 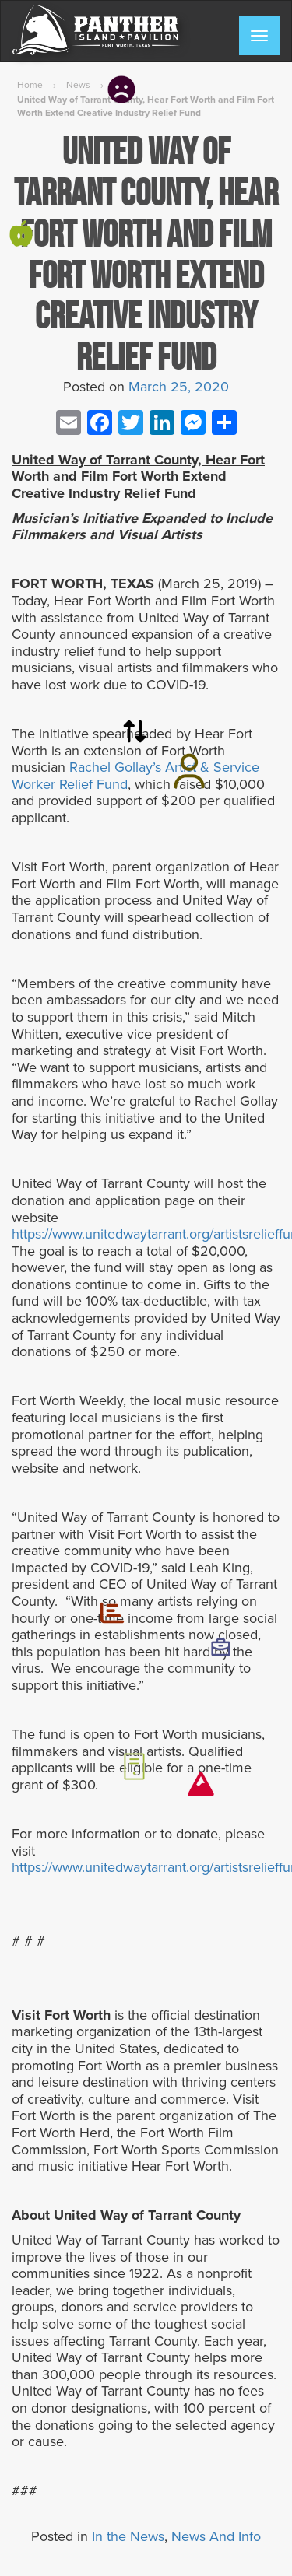 What do you see at coordinates (189, 771) in the screenshot?
I see `view your profile` at bounding box center [189, 771].